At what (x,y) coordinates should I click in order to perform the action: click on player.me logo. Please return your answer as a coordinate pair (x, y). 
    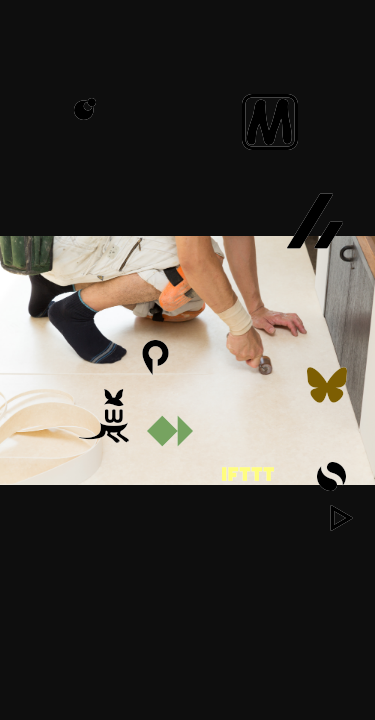
    Looking at the image, I should click on (155, 357).